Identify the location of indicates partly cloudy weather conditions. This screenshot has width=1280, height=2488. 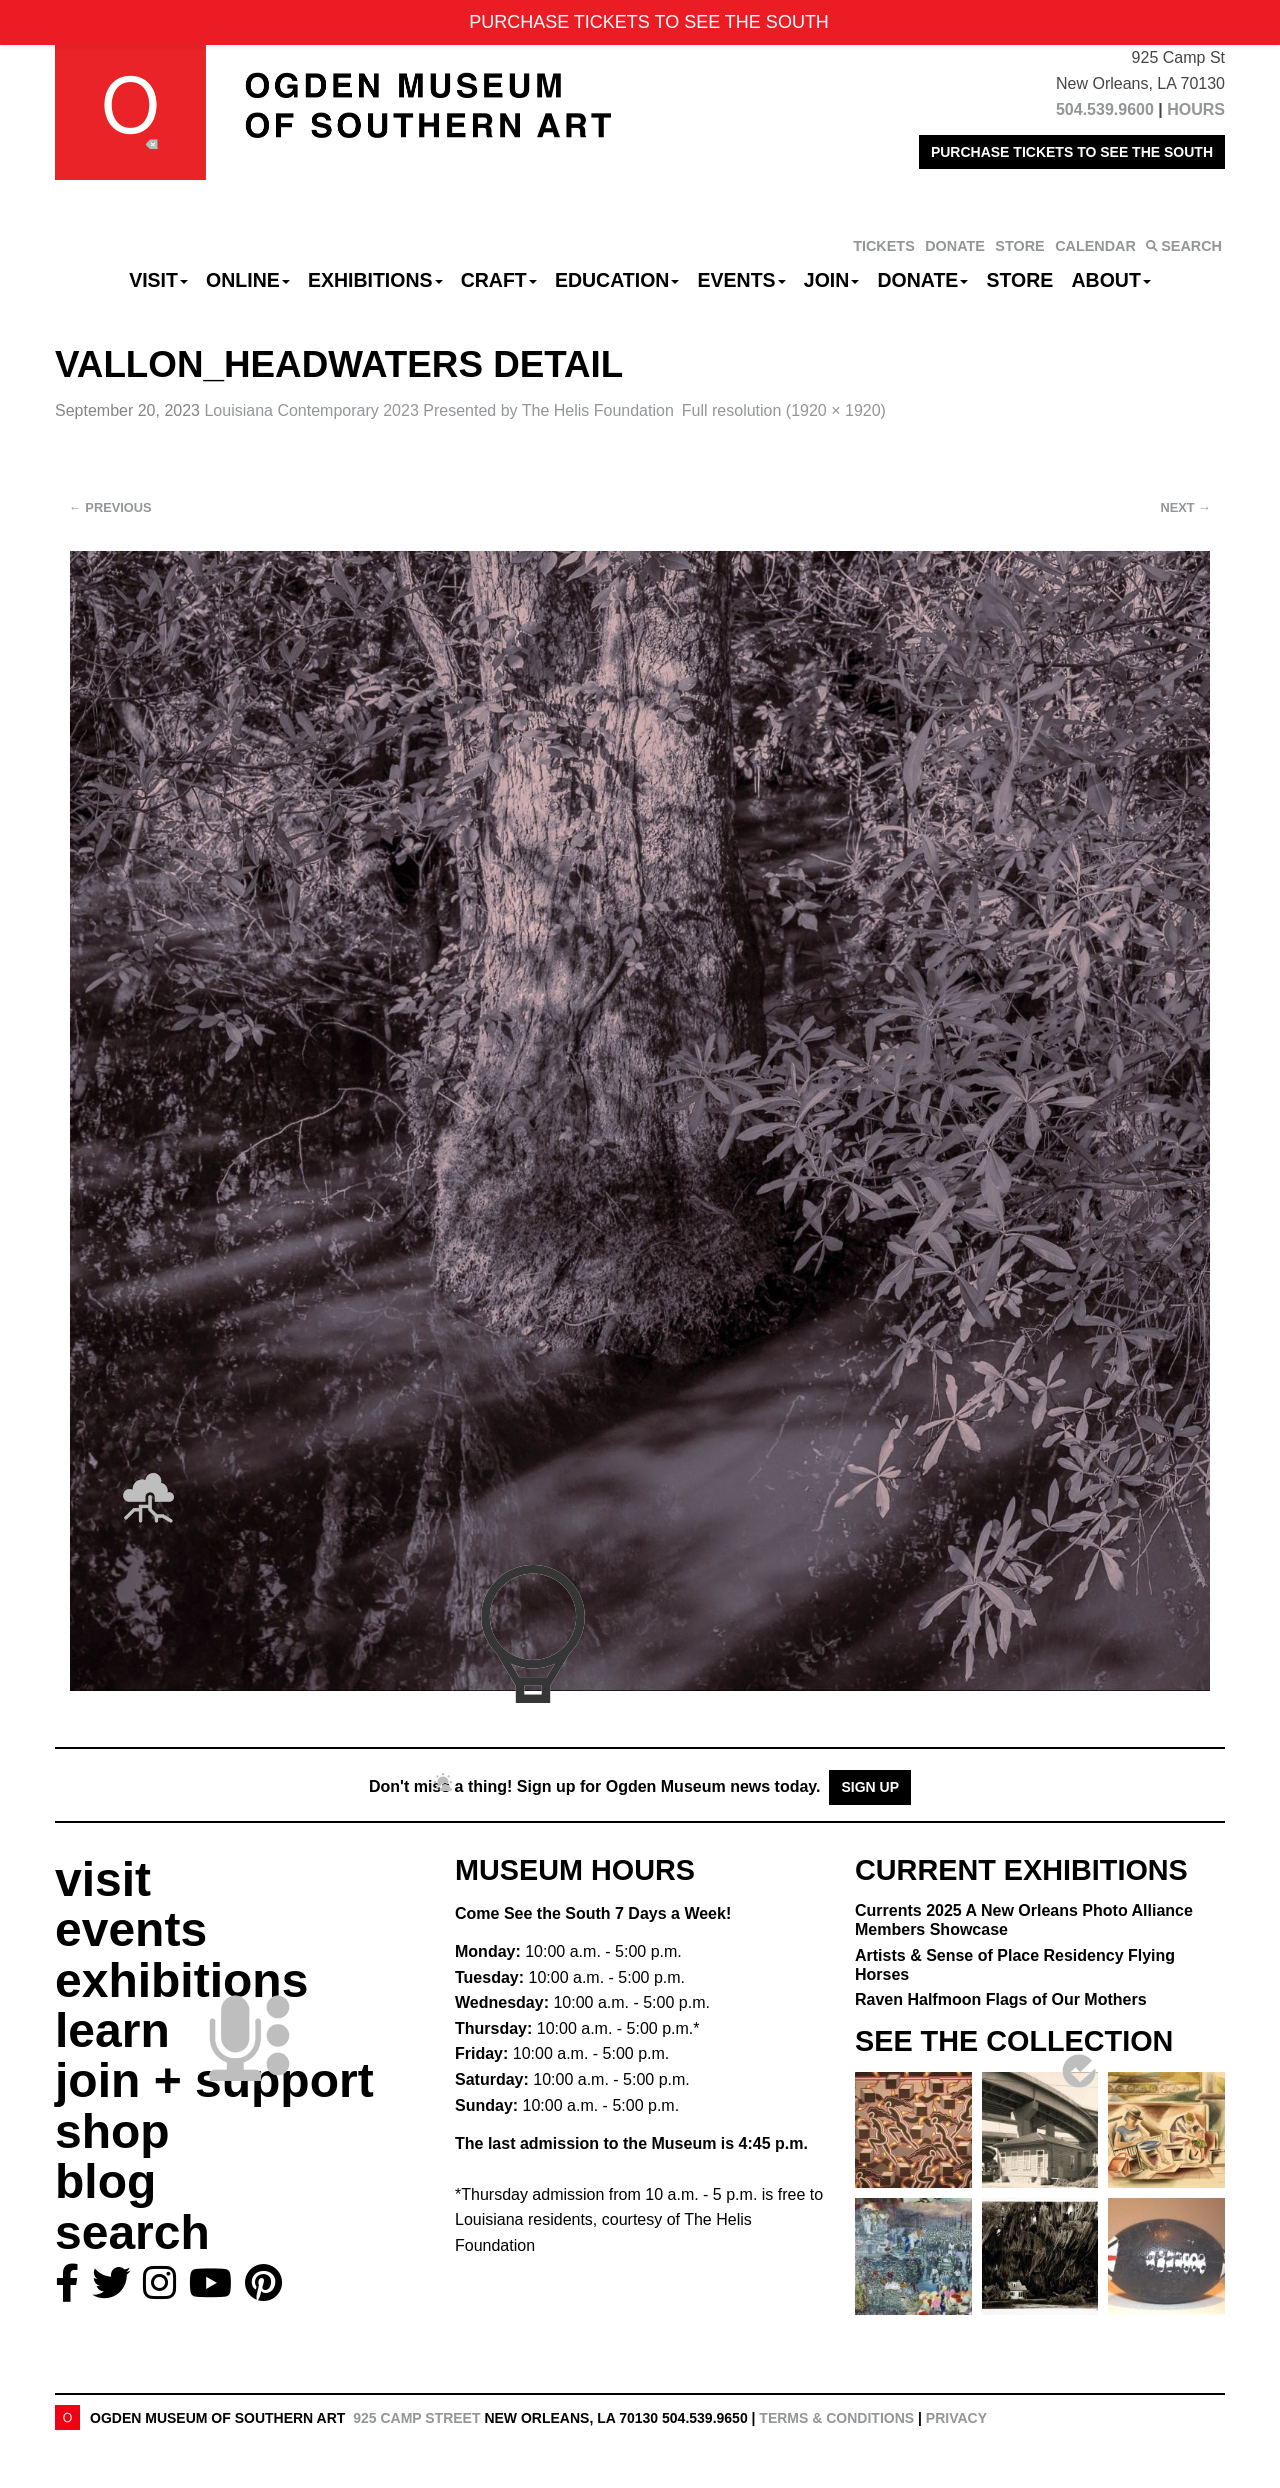
(443, 1782).